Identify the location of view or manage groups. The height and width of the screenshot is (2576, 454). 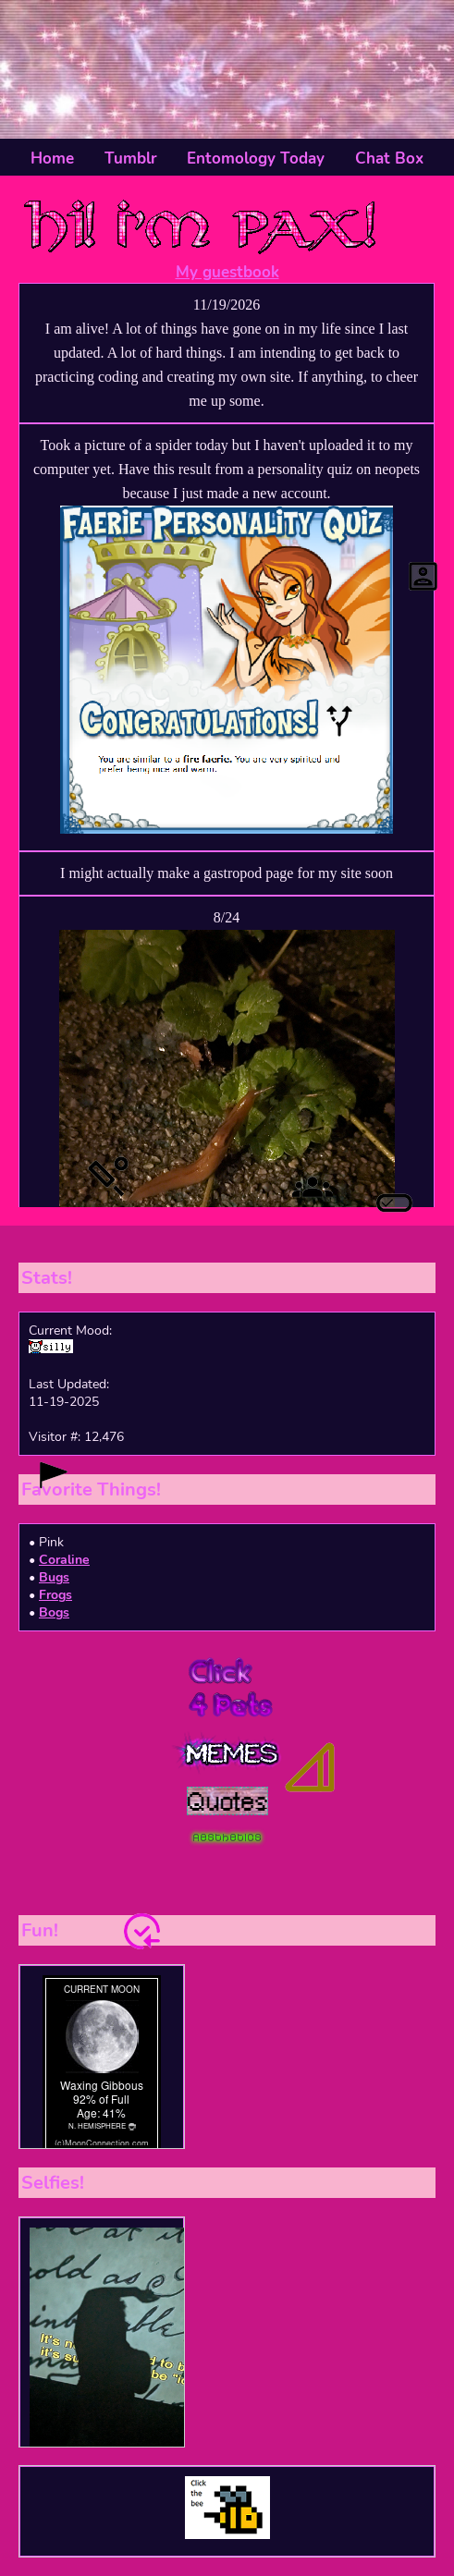
(313, 1187).